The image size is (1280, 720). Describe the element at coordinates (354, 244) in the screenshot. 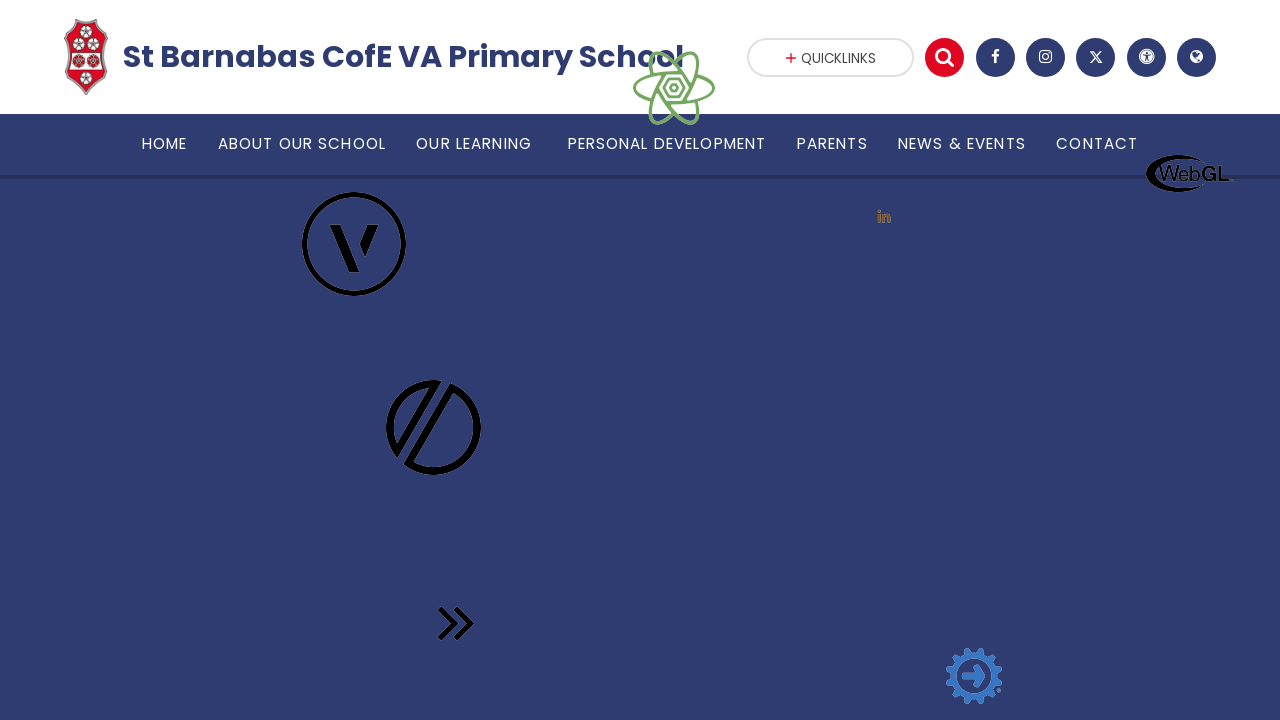

I see `open Vectorworks application` at that location.